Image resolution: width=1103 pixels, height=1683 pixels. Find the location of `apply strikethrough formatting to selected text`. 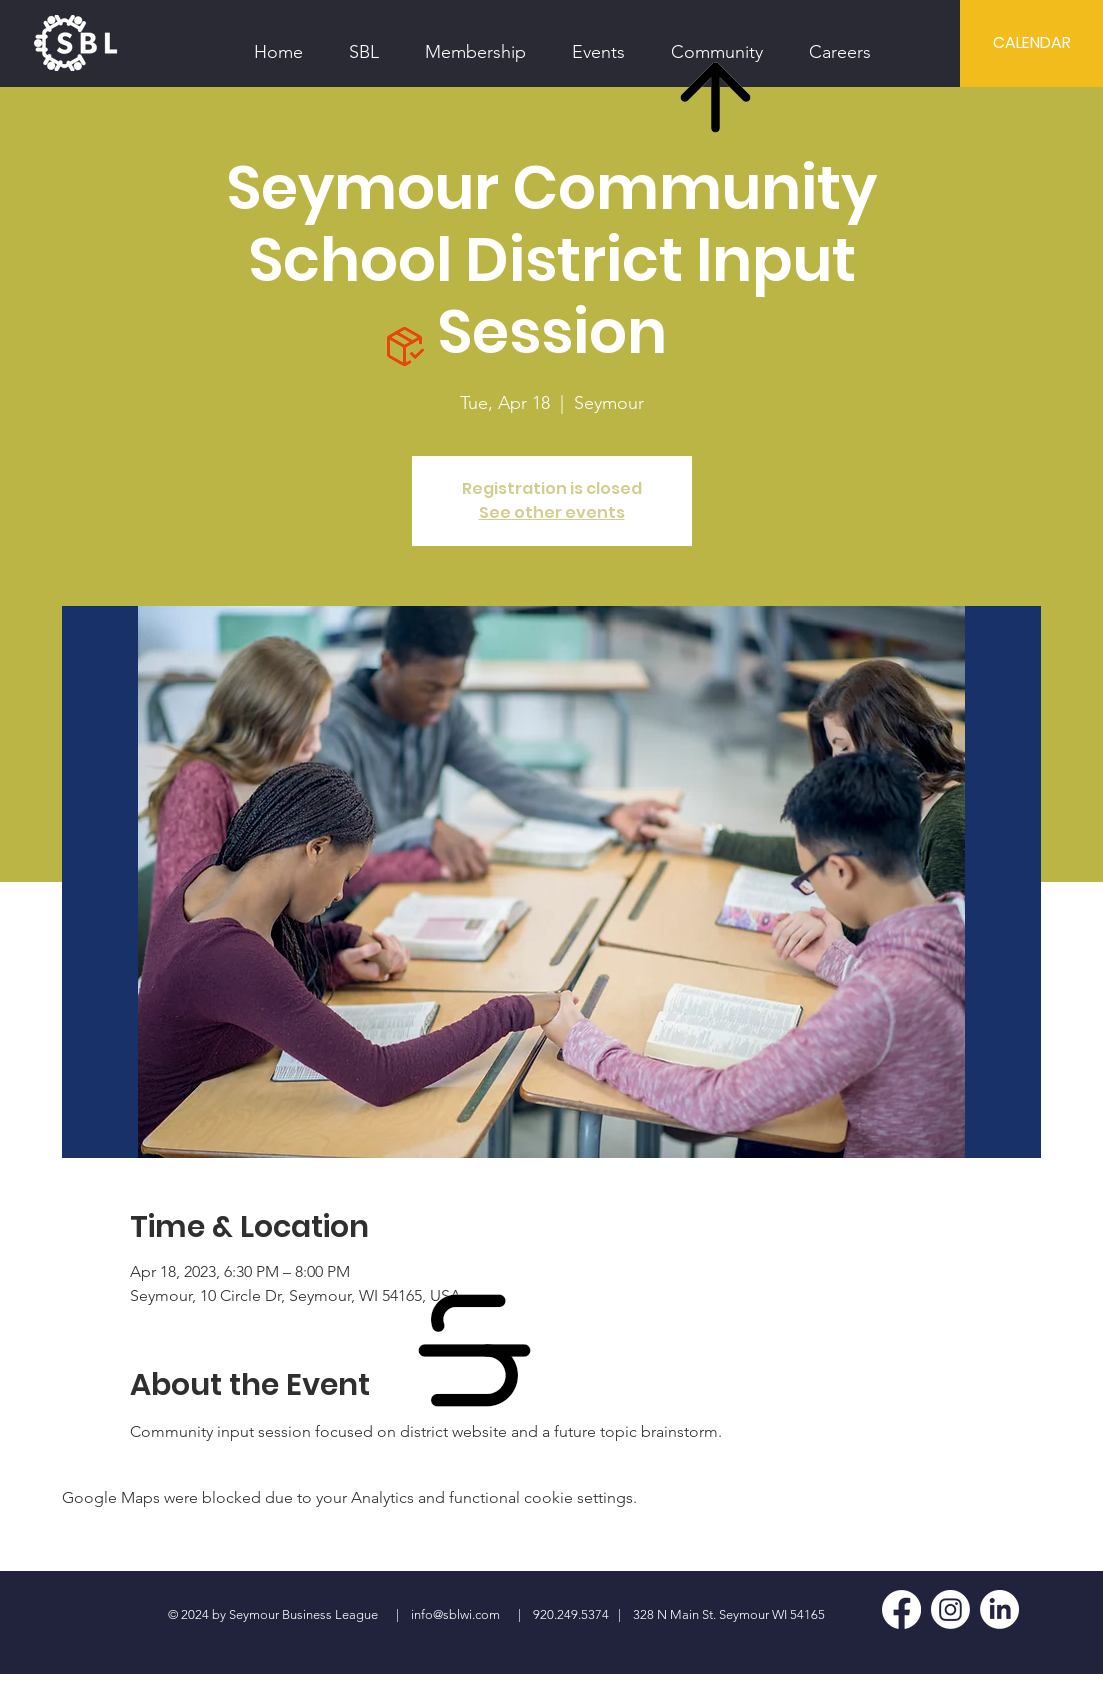

apply strikethrough formatting to selected text is located at coordinates (474, 1350).